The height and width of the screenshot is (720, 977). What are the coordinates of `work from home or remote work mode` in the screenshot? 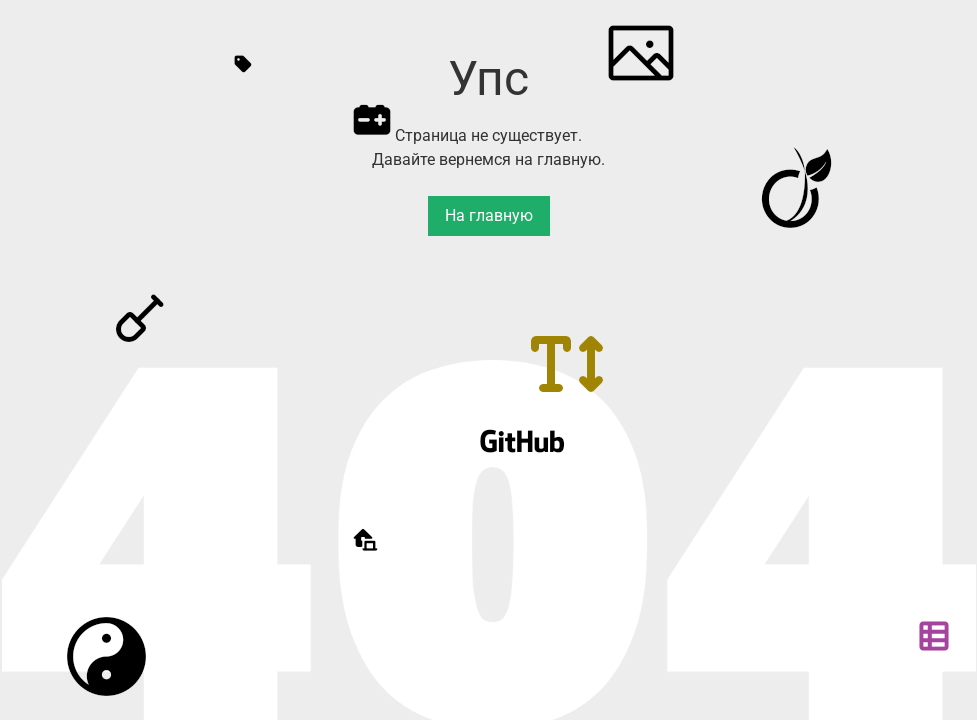 It's located at (365, 539).